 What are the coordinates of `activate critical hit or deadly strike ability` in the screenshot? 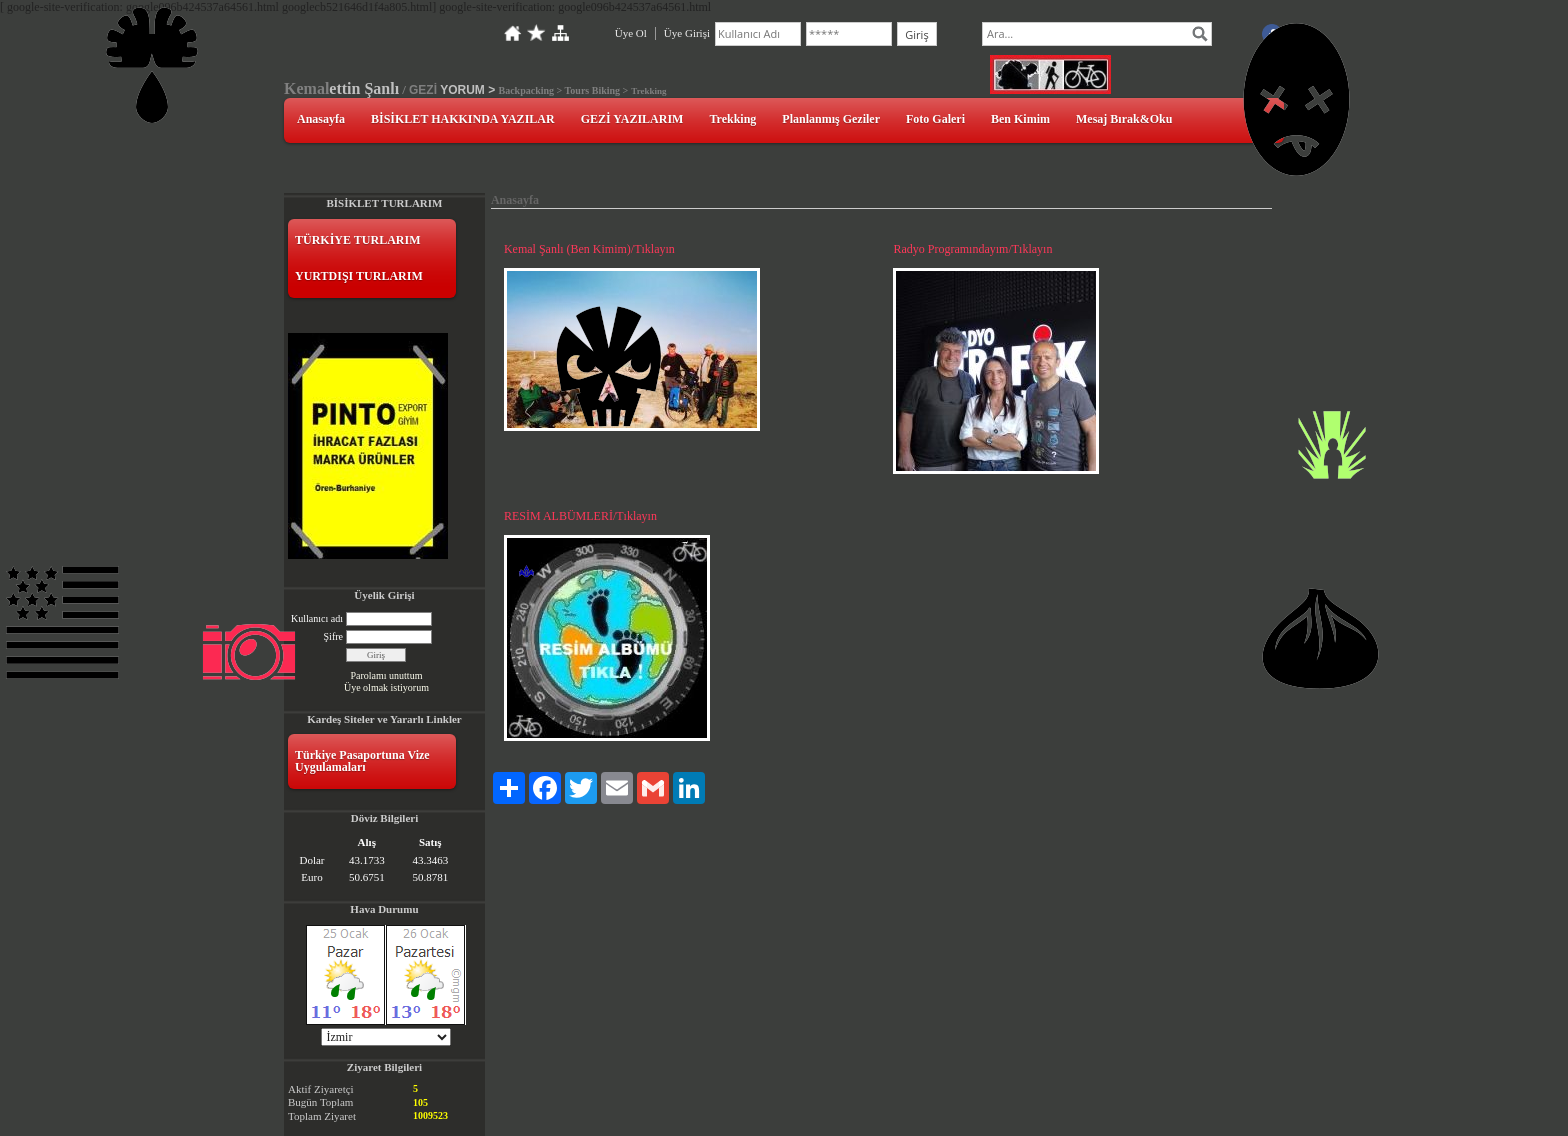 It's located at (1332, 445).